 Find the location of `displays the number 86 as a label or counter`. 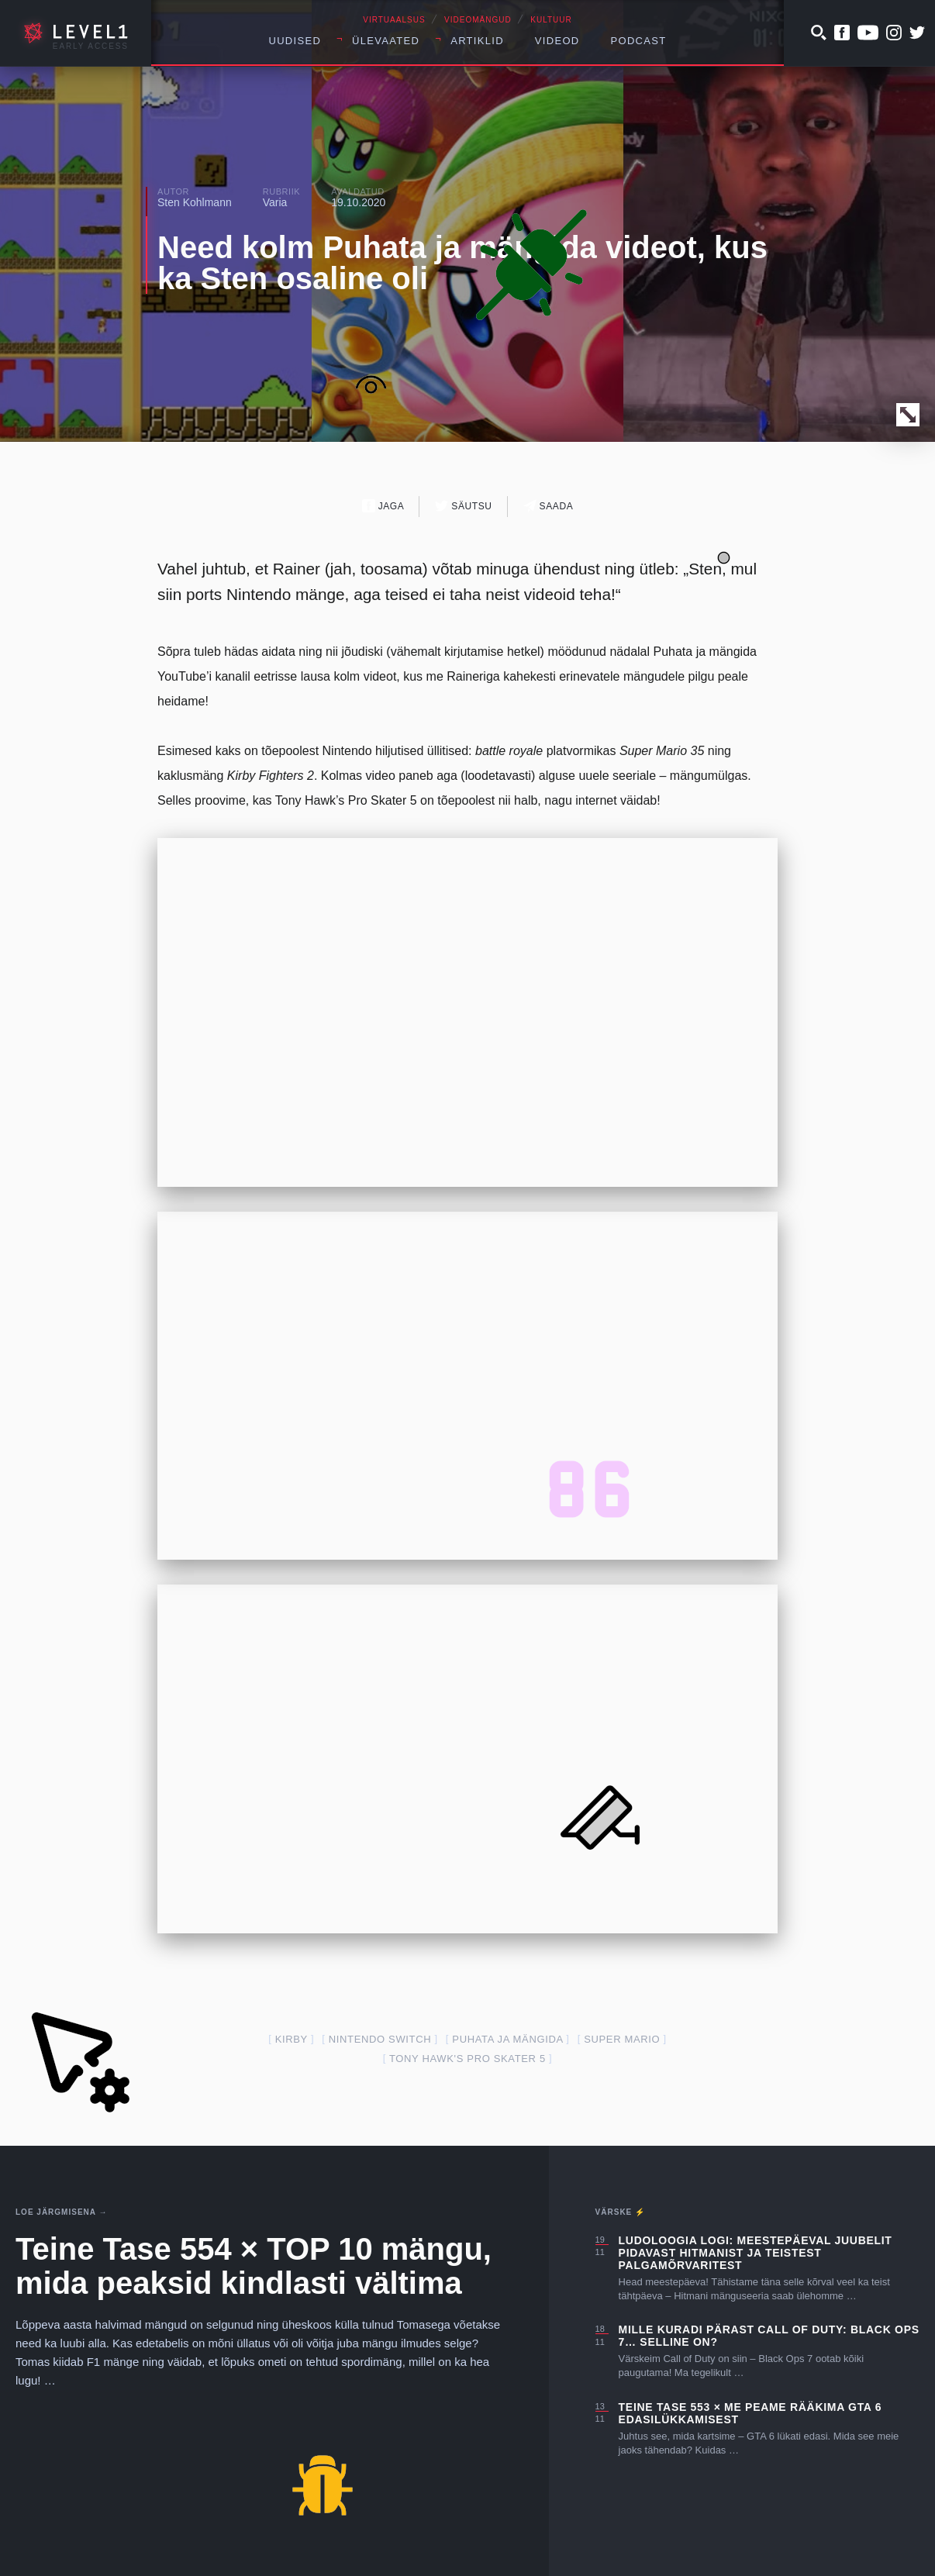

displays the number 86 as a label or counter is located at coordinates (589, 1489).